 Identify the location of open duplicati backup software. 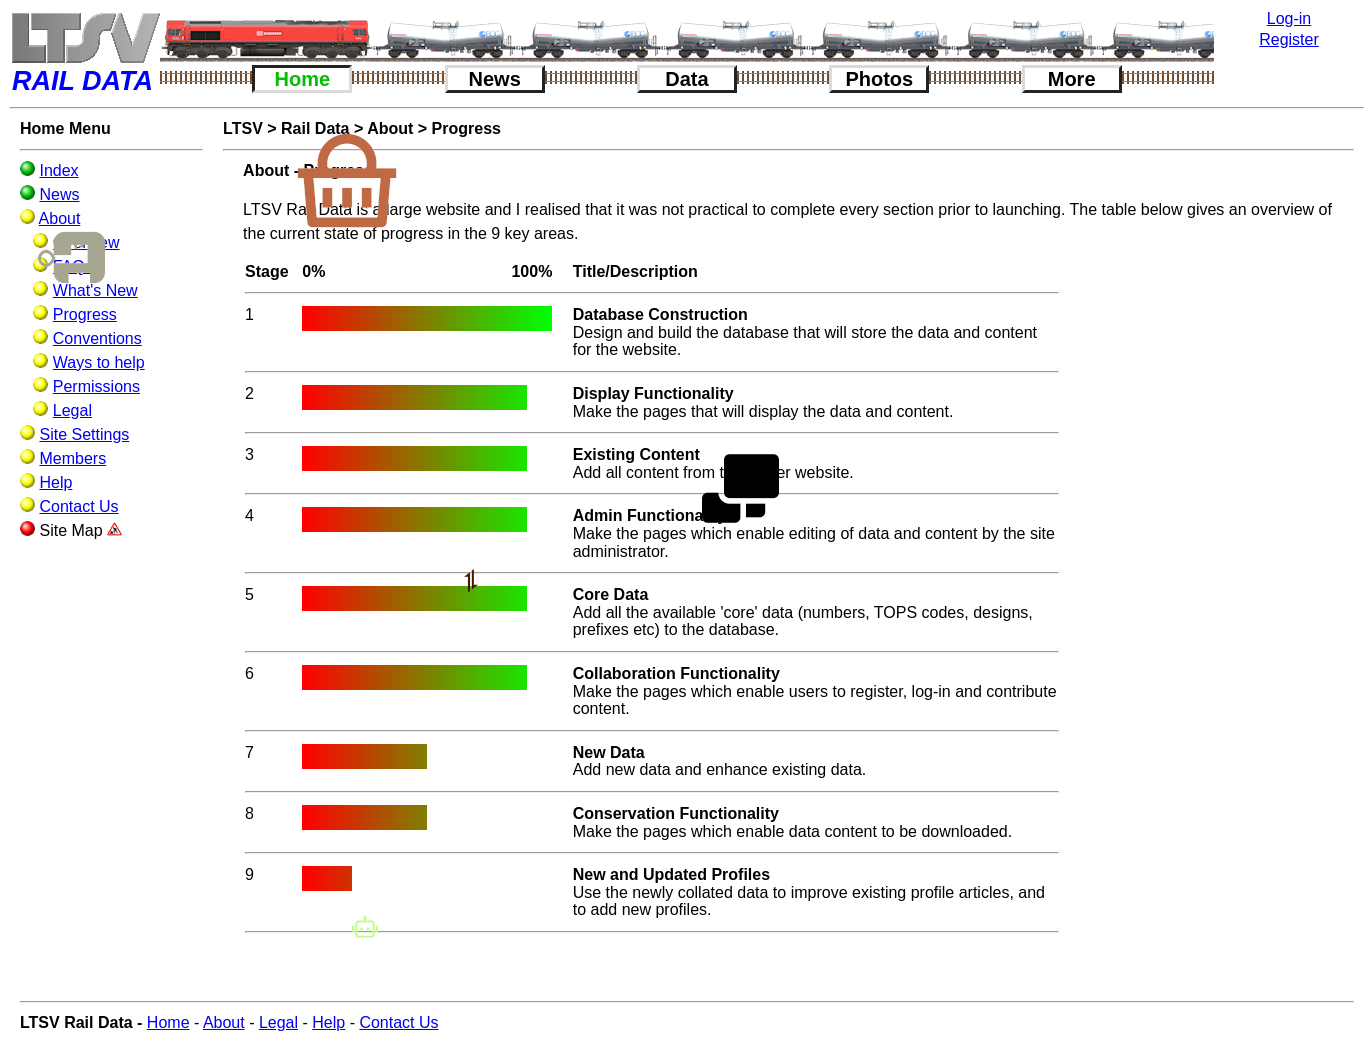
(740, 488).